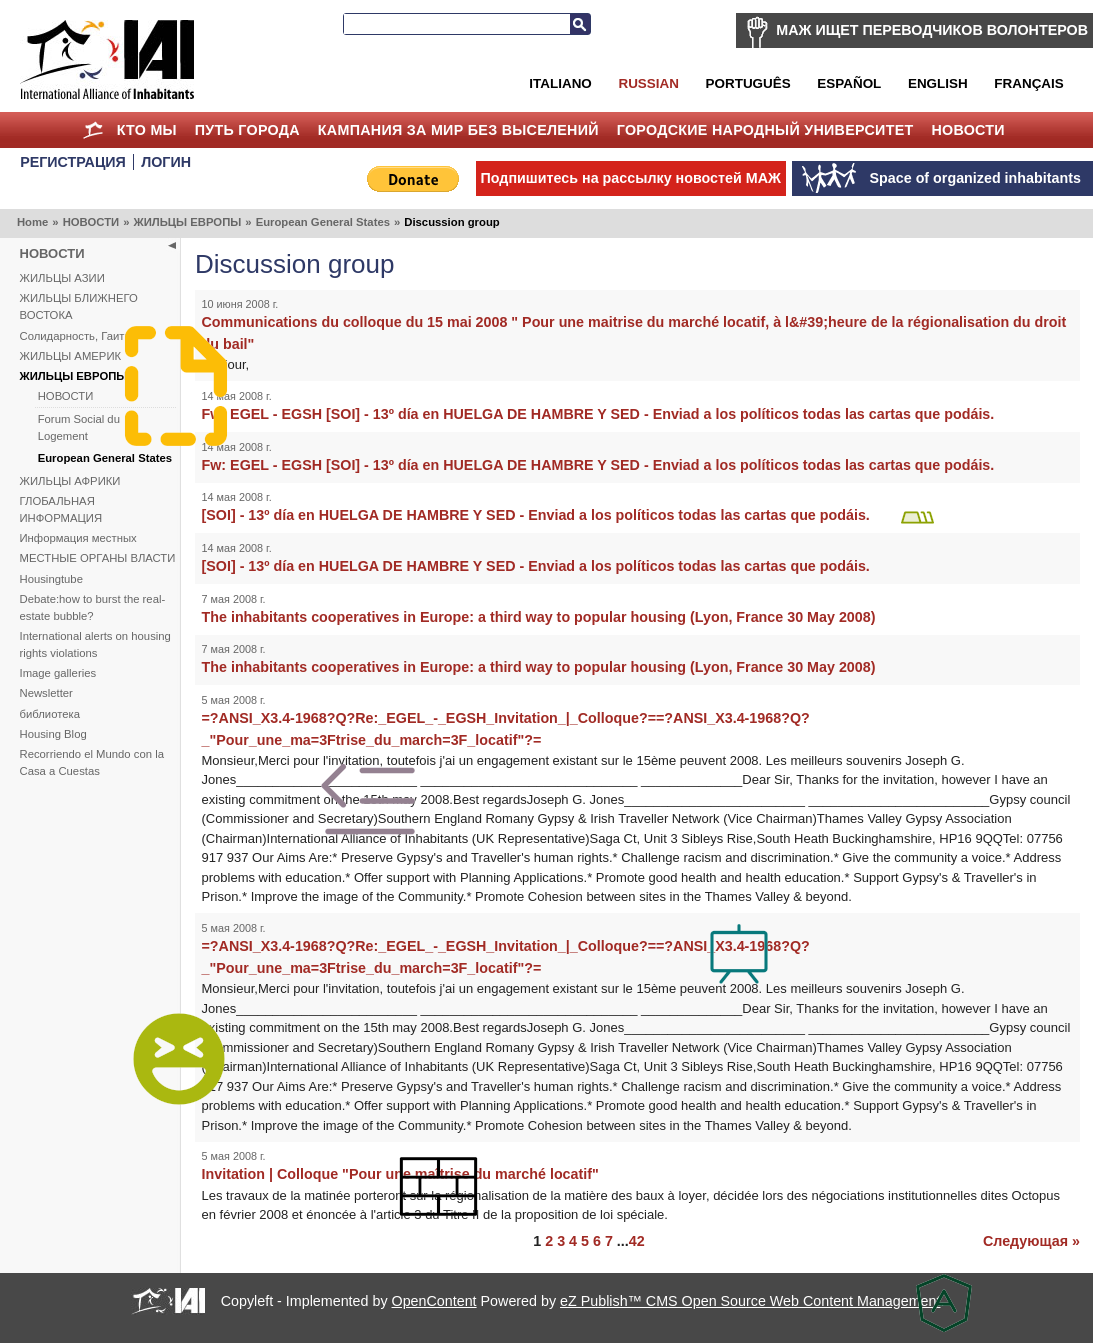  What do you see at coordinates (944, 1302) in the screenshot?
I see `Angular framework logo` at bounding box center [944, 1302].